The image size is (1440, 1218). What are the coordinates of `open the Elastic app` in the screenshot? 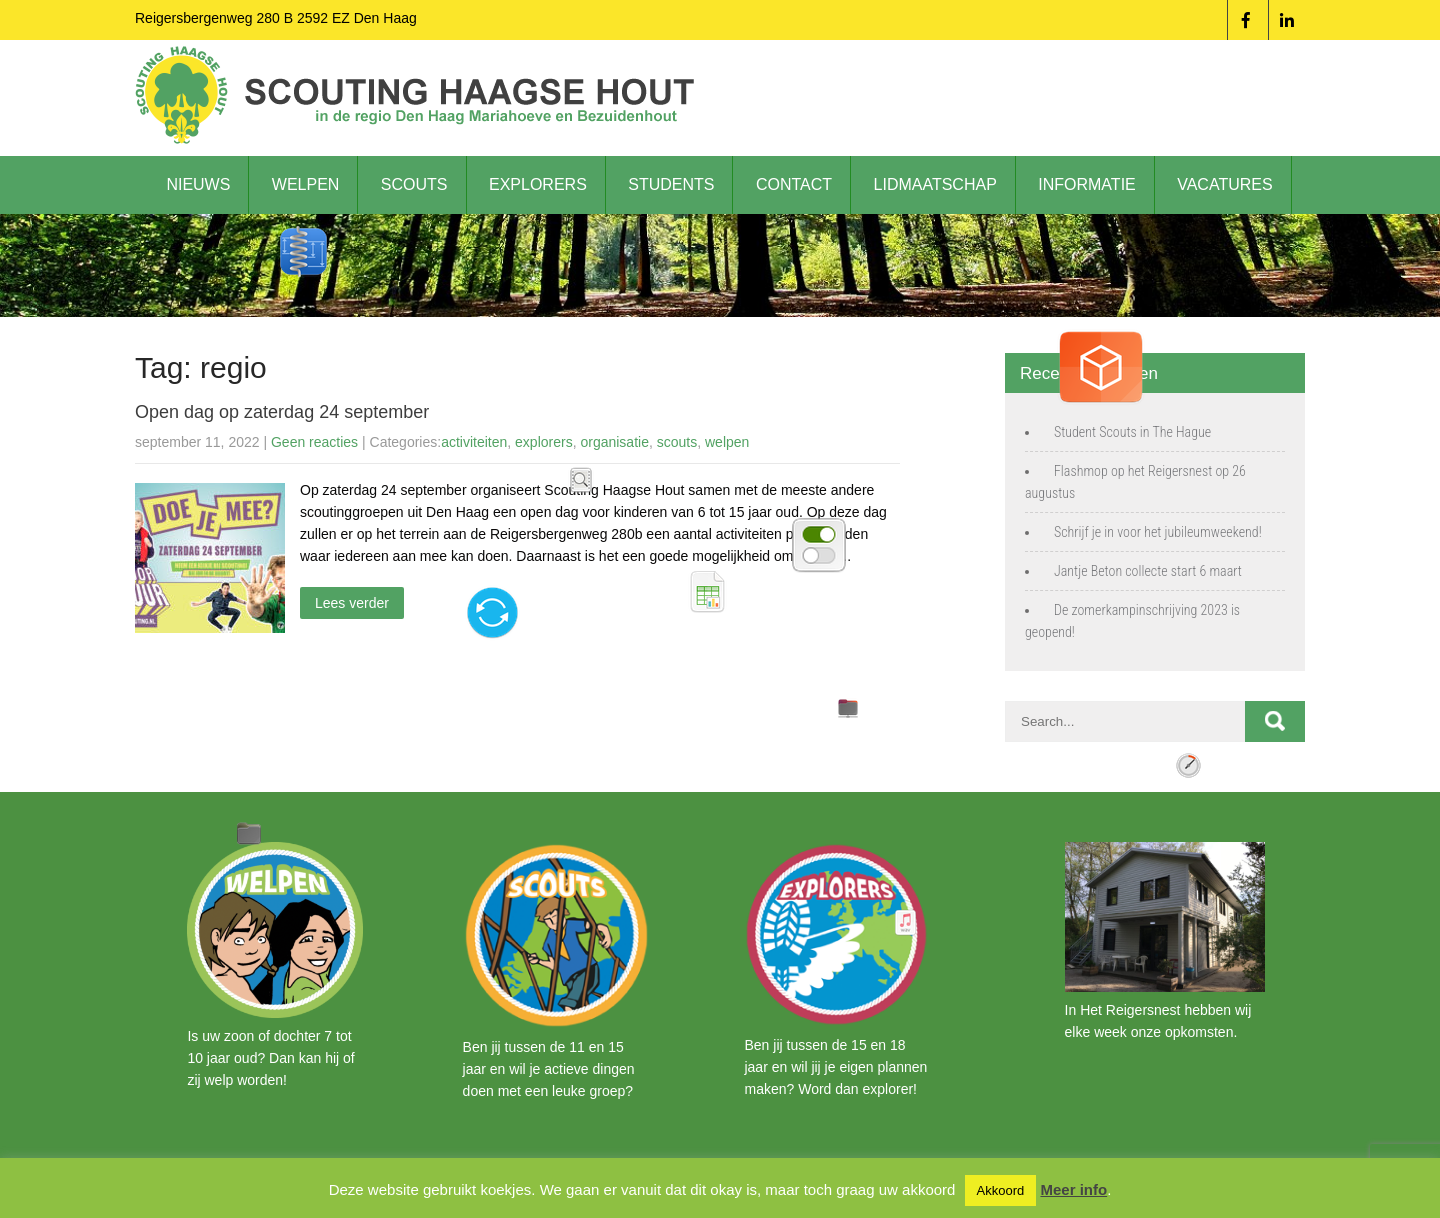 It's located at (303, 251).